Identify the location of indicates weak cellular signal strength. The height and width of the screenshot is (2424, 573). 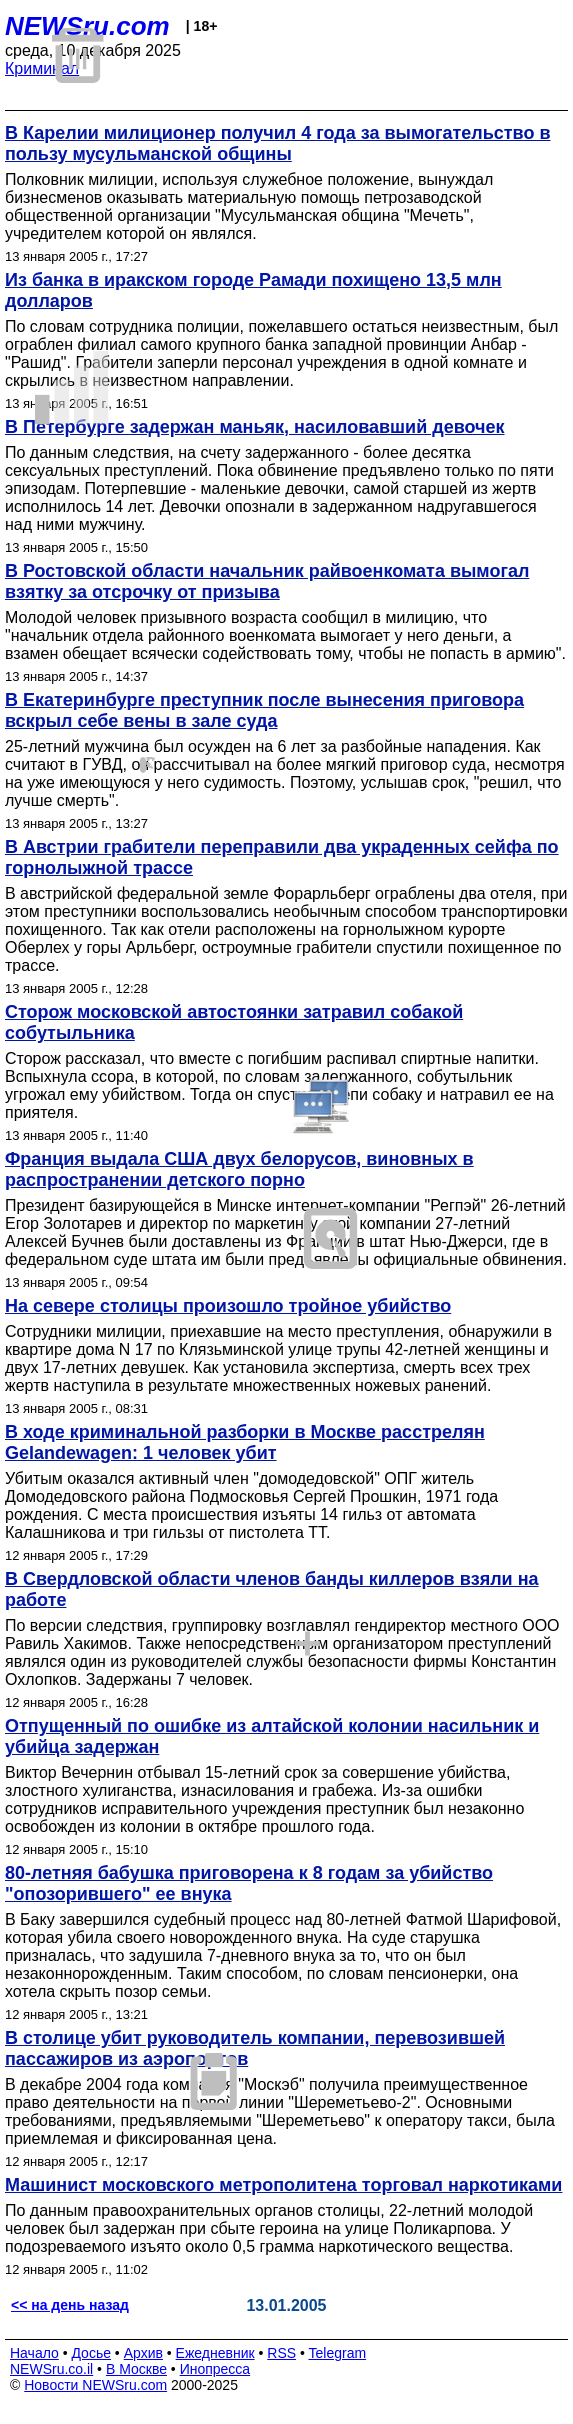
(74, 390).